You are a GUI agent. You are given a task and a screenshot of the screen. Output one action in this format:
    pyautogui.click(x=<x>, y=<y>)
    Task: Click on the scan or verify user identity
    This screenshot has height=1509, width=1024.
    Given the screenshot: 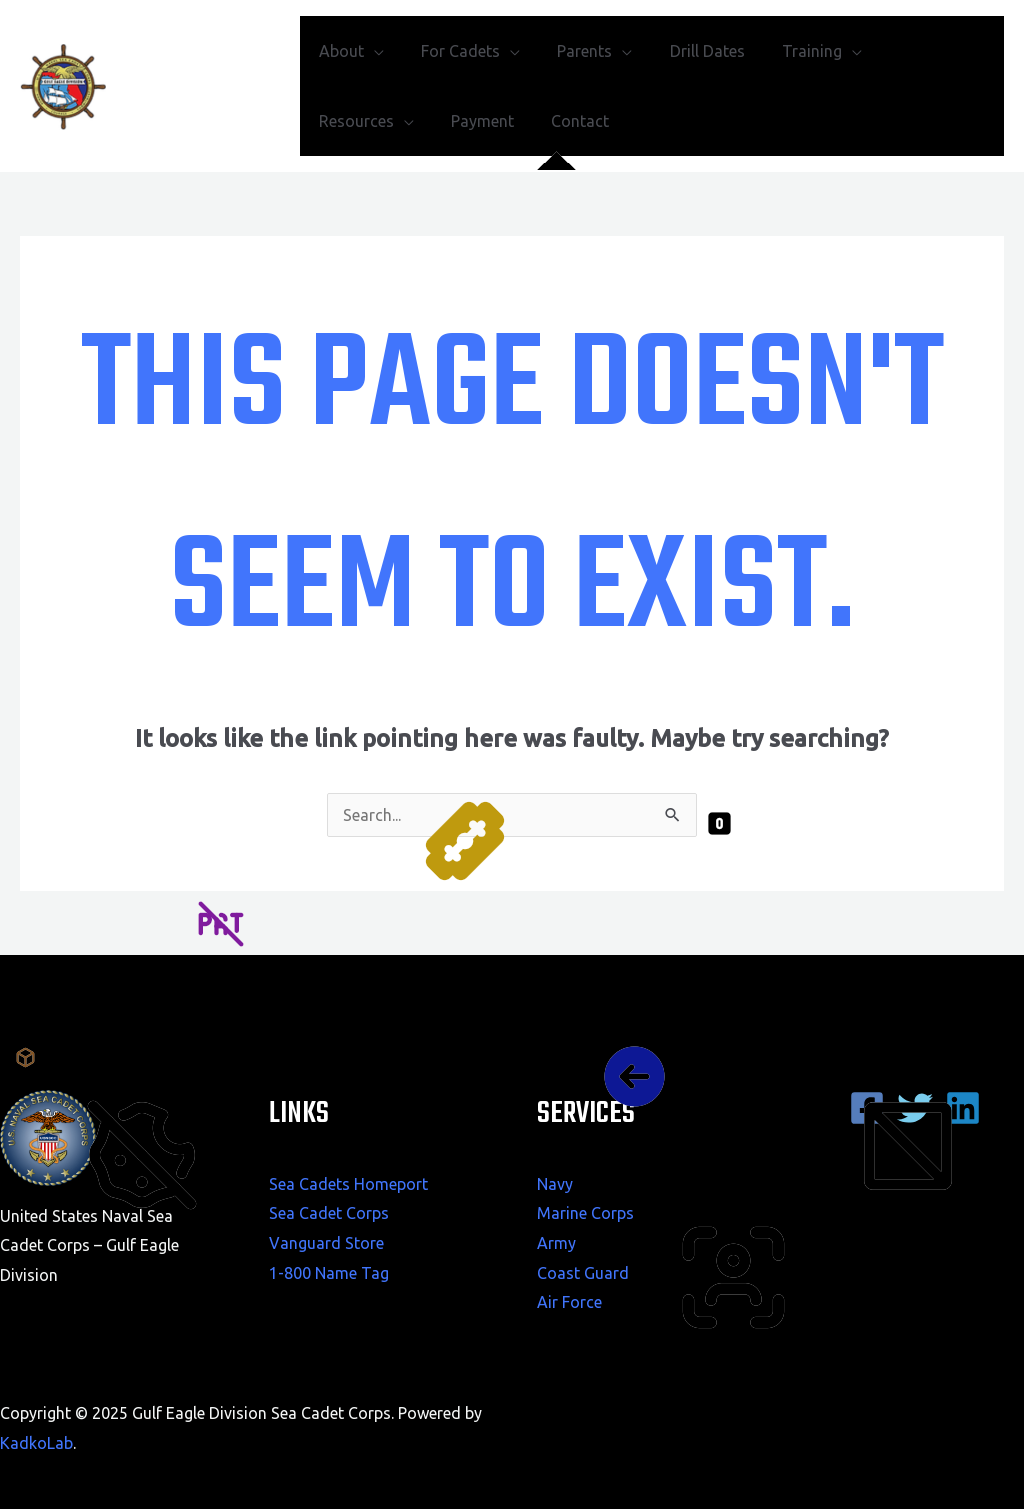 What is the action you would take?
    pyautogui.click(x=733, y=1277)
    